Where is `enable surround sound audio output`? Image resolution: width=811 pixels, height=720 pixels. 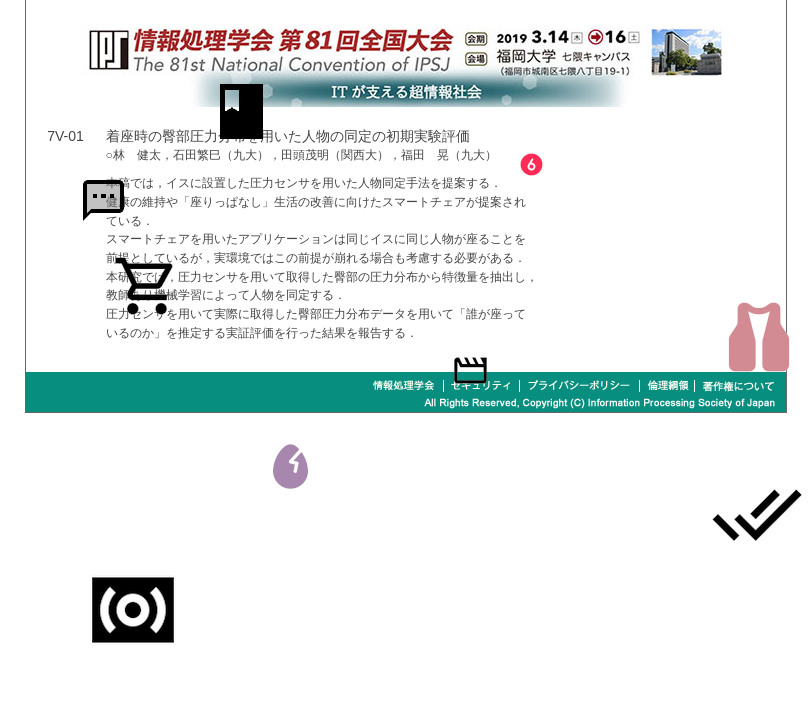 enable surround sound audio output is located at coordinates (133, 610).